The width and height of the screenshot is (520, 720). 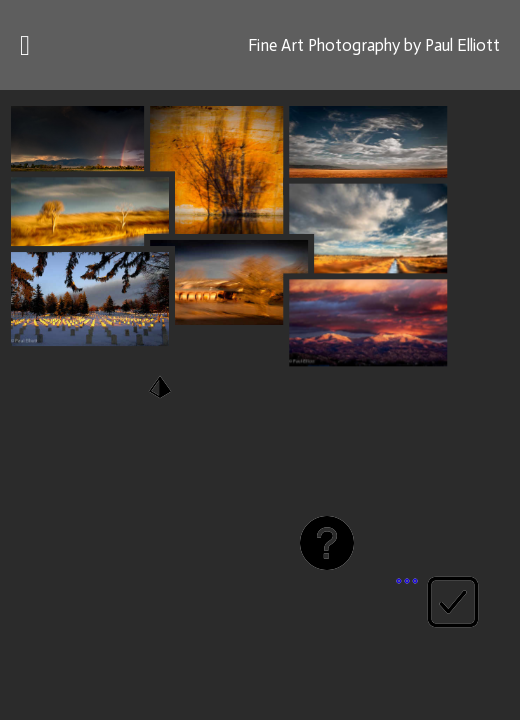 What do you see at coordinates (327, 543) in the screenshot?
I see `access help or support` at bounding box center [327, 543].